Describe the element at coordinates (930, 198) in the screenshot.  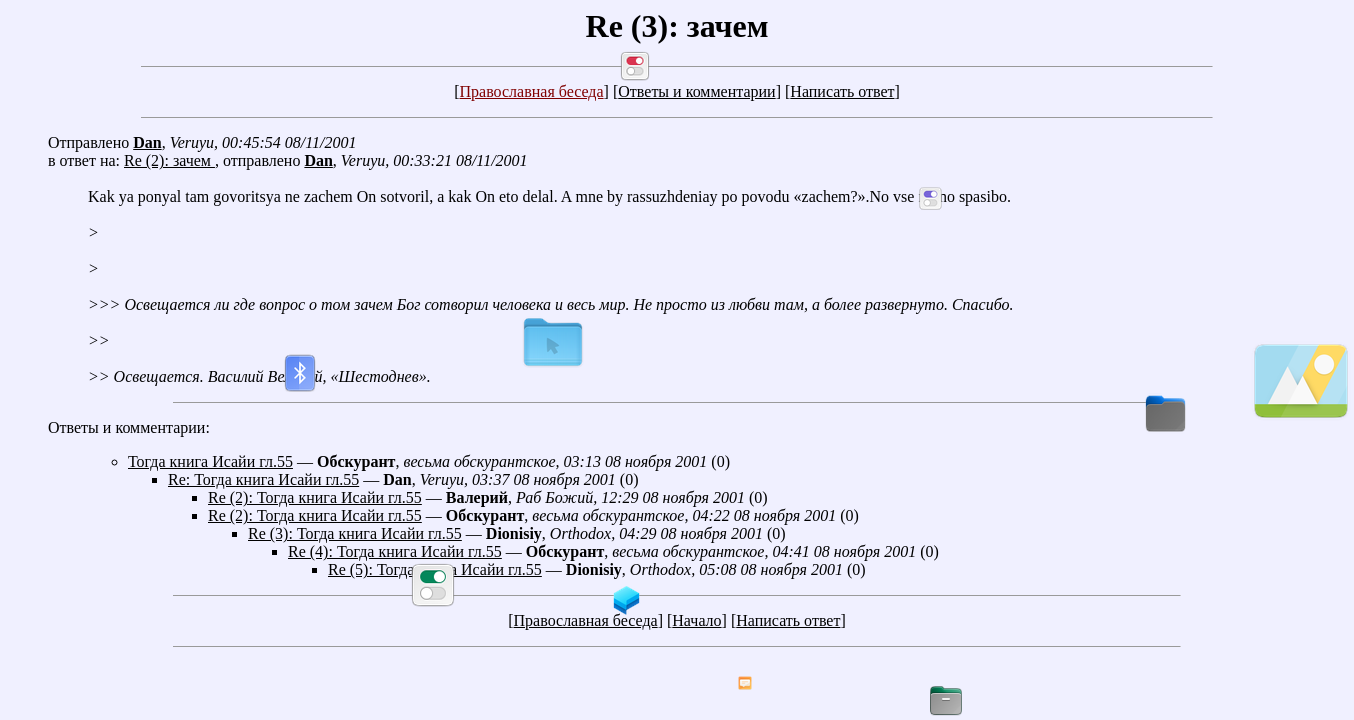
I see `open desktop preferences or settings` at that location.